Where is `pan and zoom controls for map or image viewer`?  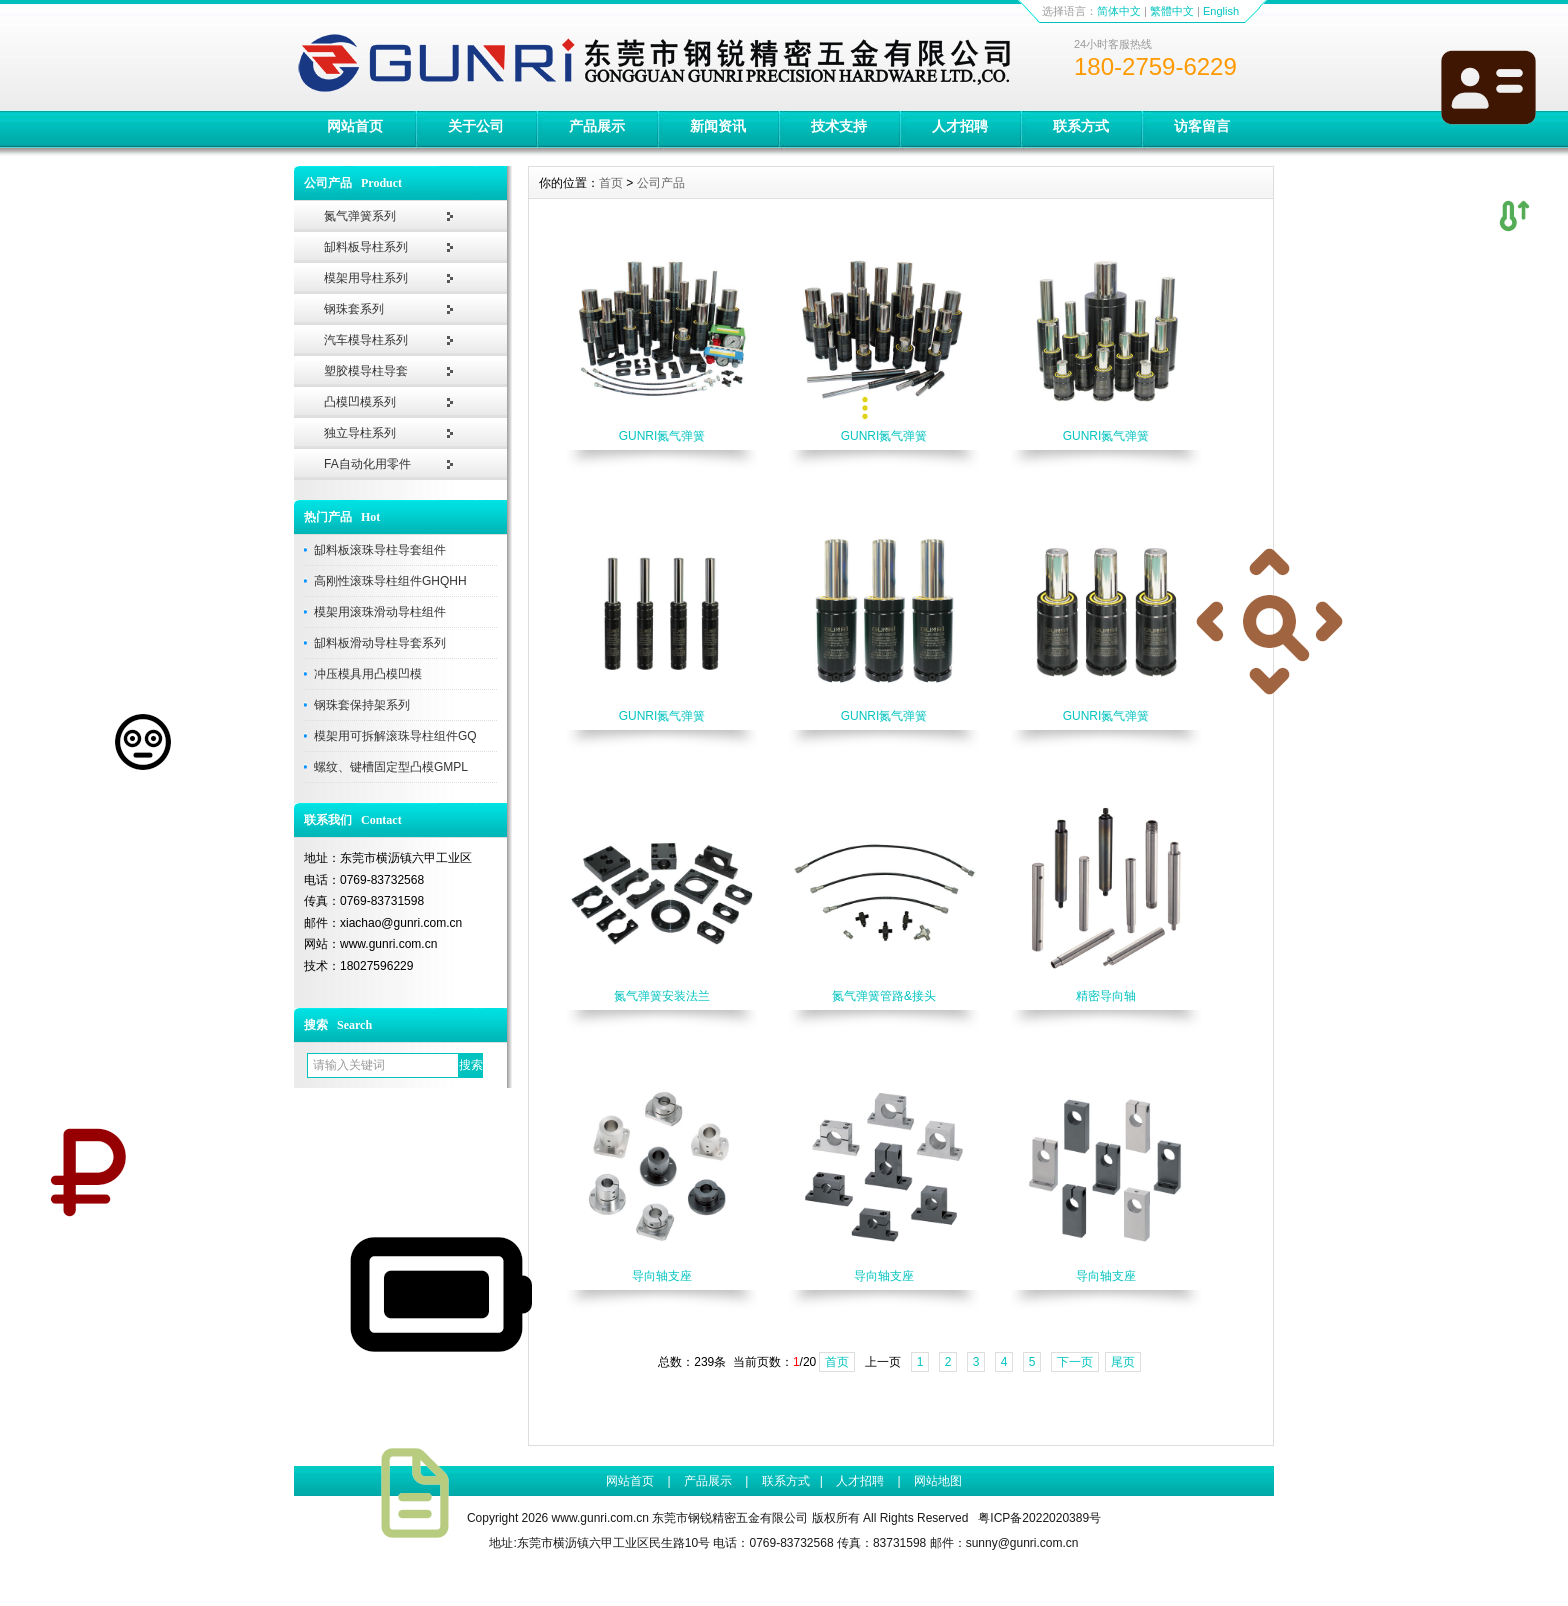
pan and zoom controls for map or image viewer is located at coordinates (1269, 621).